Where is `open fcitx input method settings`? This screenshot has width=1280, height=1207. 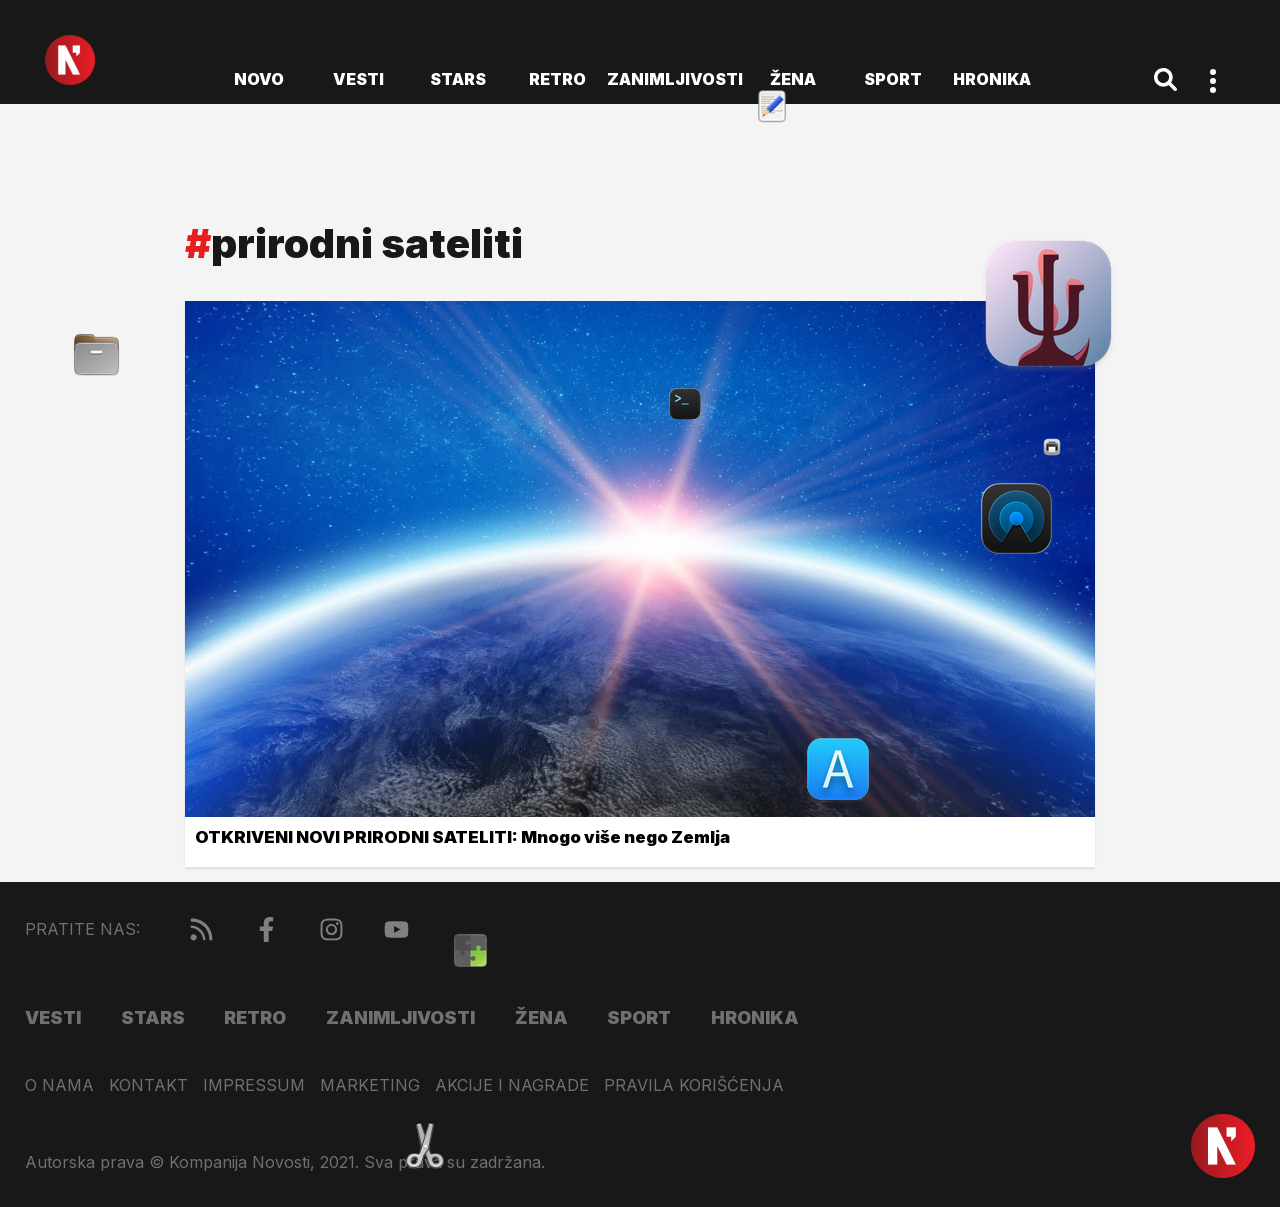
open fcitx input method settings is located at coordinates (838, 769).